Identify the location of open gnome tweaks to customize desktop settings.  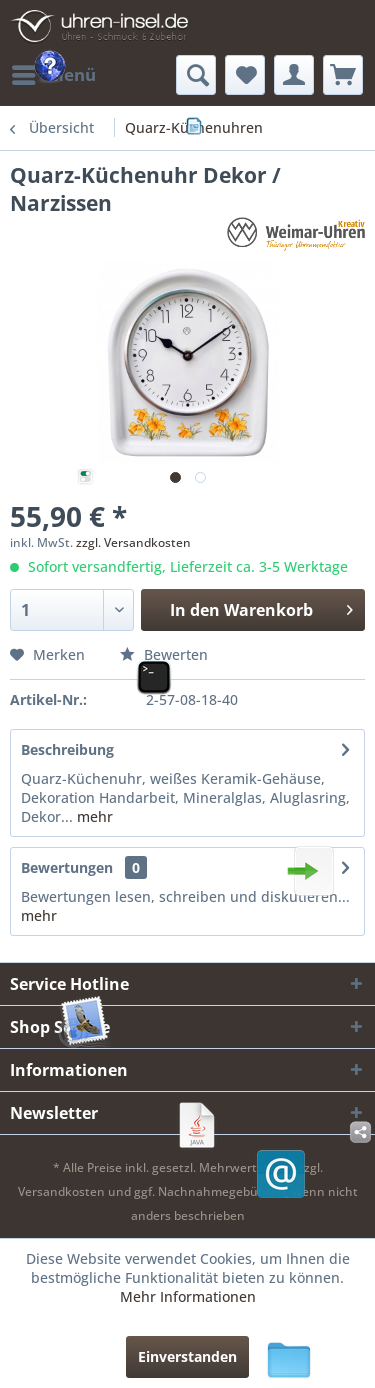
(85, 476).